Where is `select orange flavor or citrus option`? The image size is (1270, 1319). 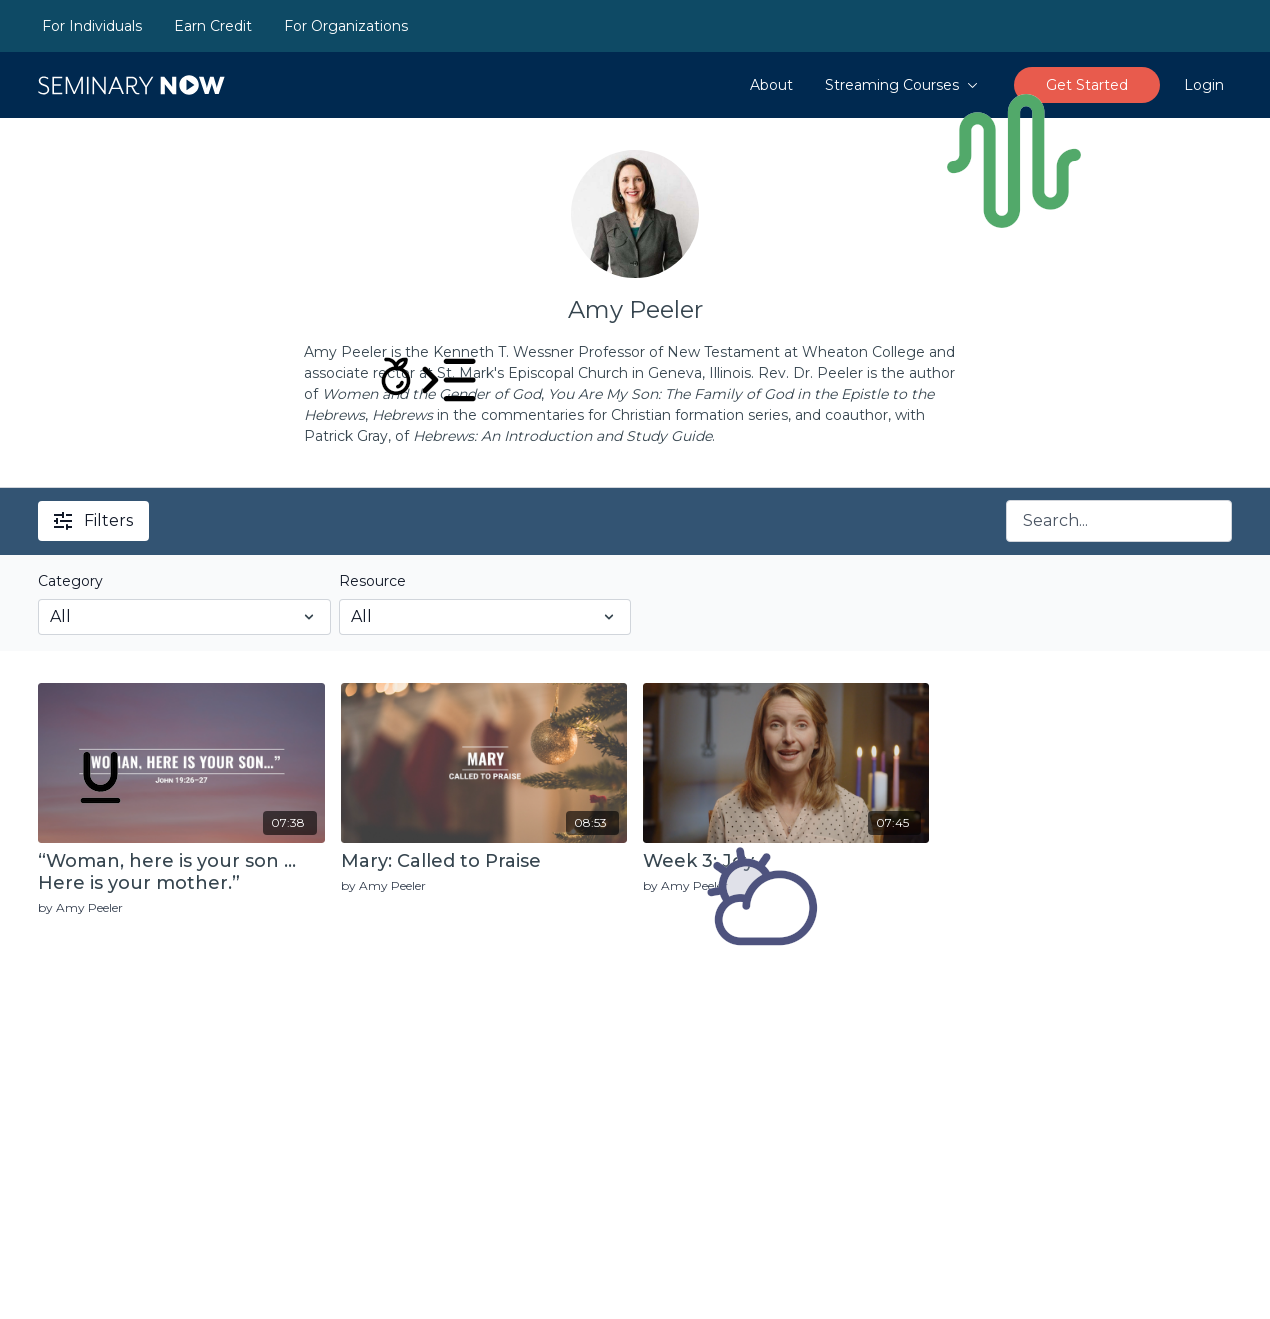 select orange flavor or citrus option is located at coordinates (396, 377).